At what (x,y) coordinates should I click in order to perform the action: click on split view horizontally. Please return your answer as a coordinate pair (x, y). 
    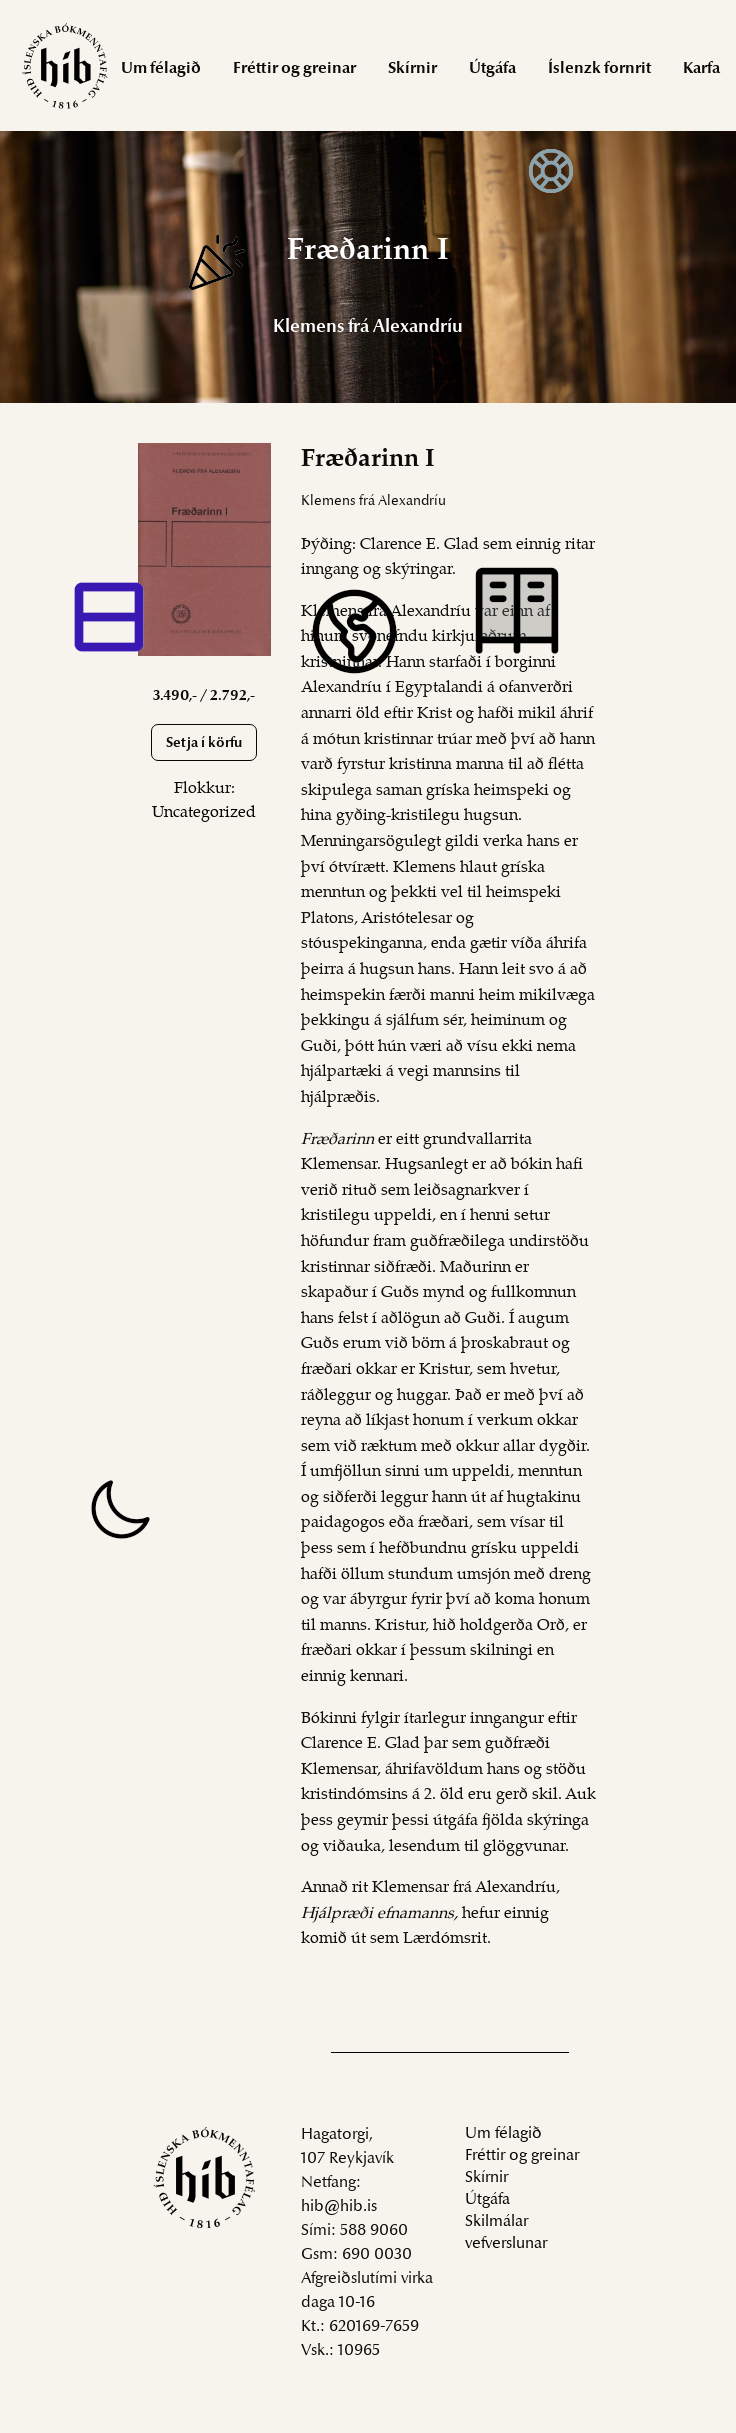
    Looking at the image, I should click on (109, 617).